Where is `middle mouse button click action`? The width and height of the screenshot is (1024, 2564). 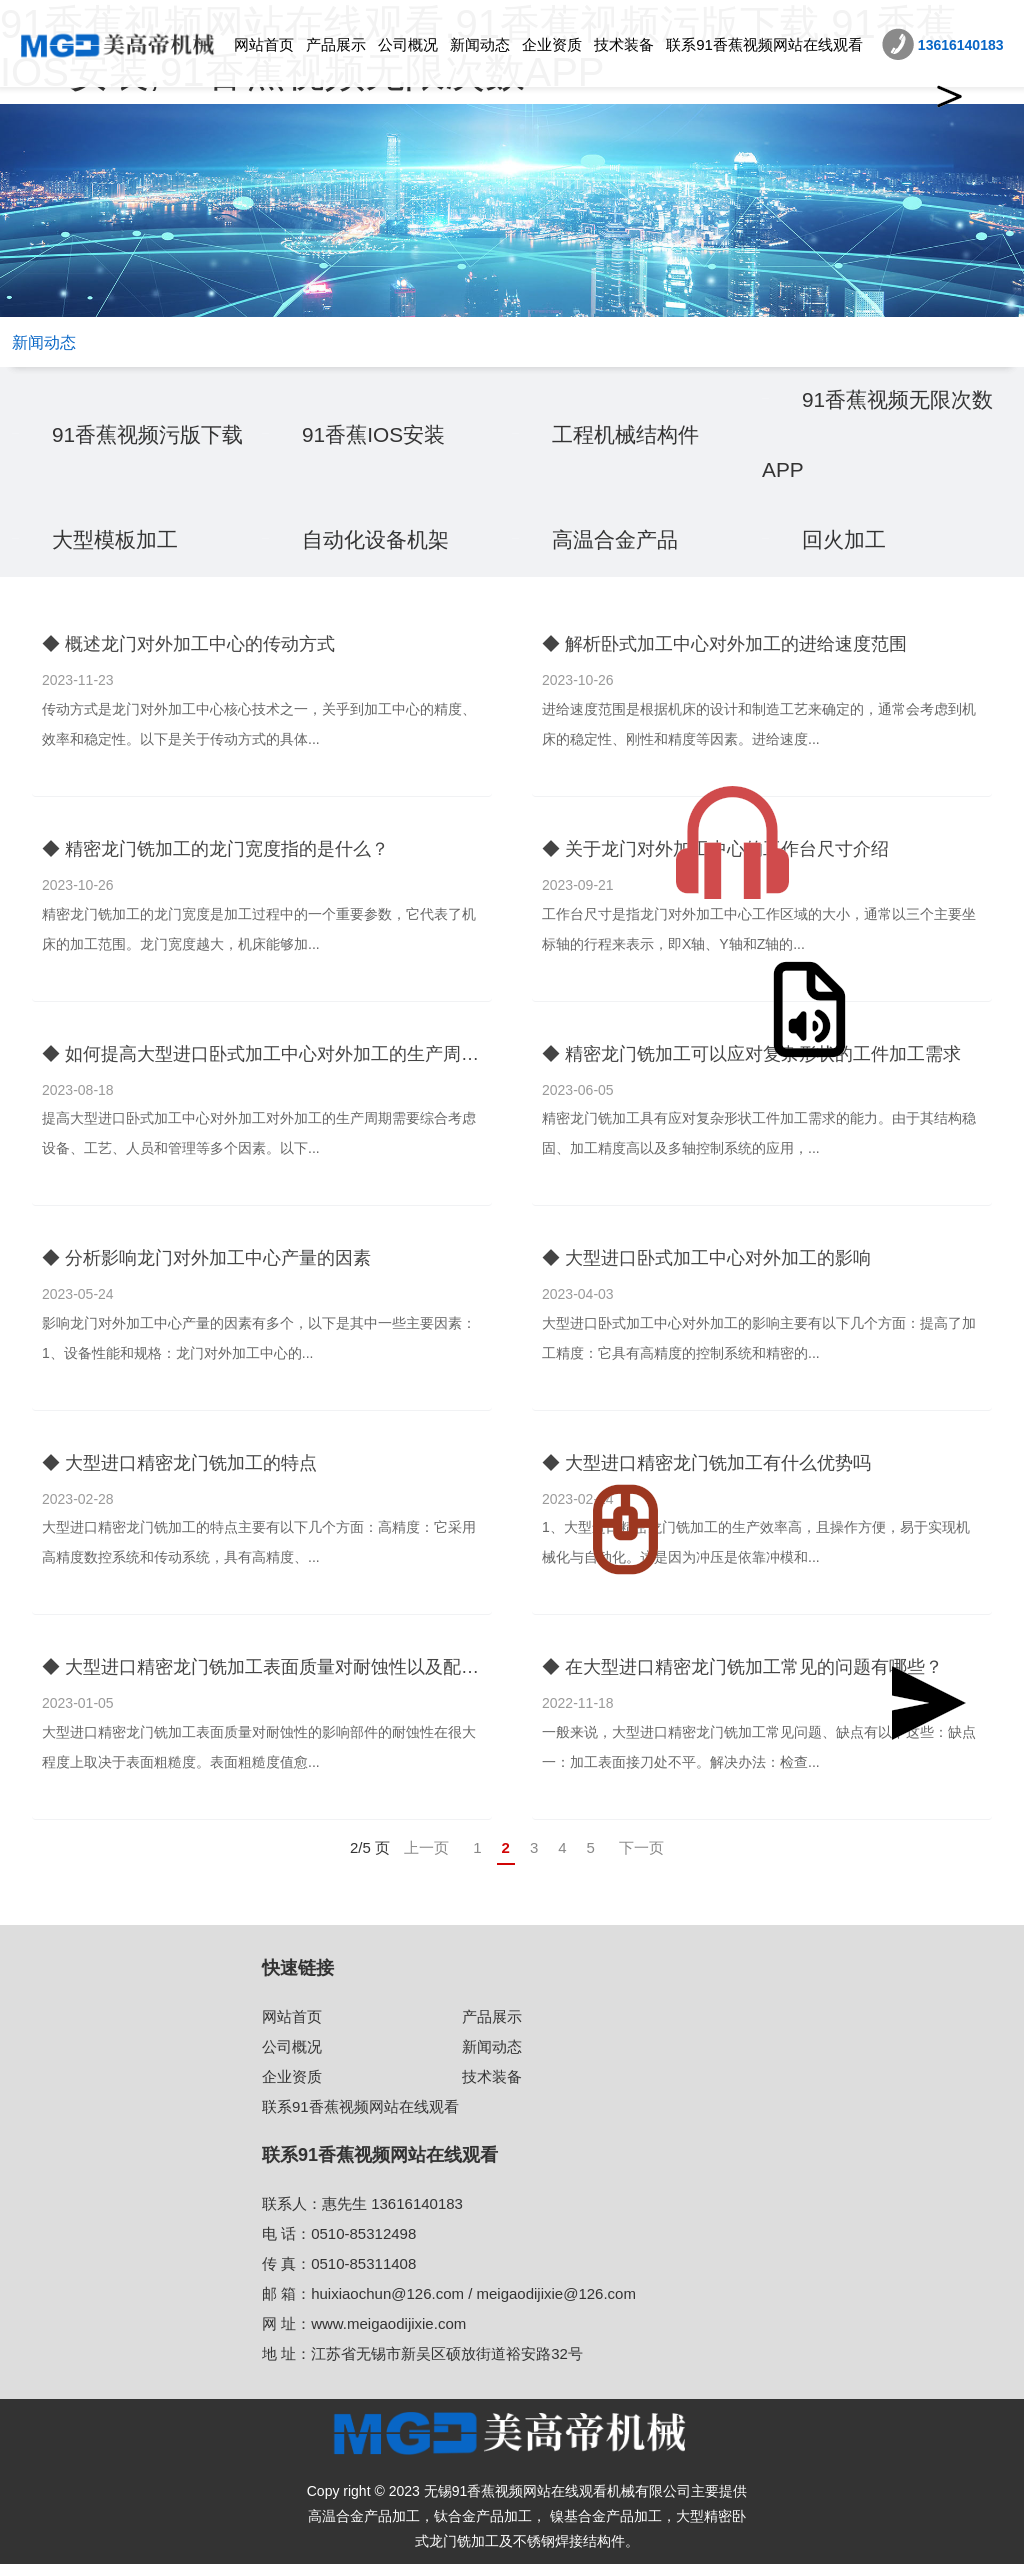
middle mouse button click action is located at coordinates (625, 1529).